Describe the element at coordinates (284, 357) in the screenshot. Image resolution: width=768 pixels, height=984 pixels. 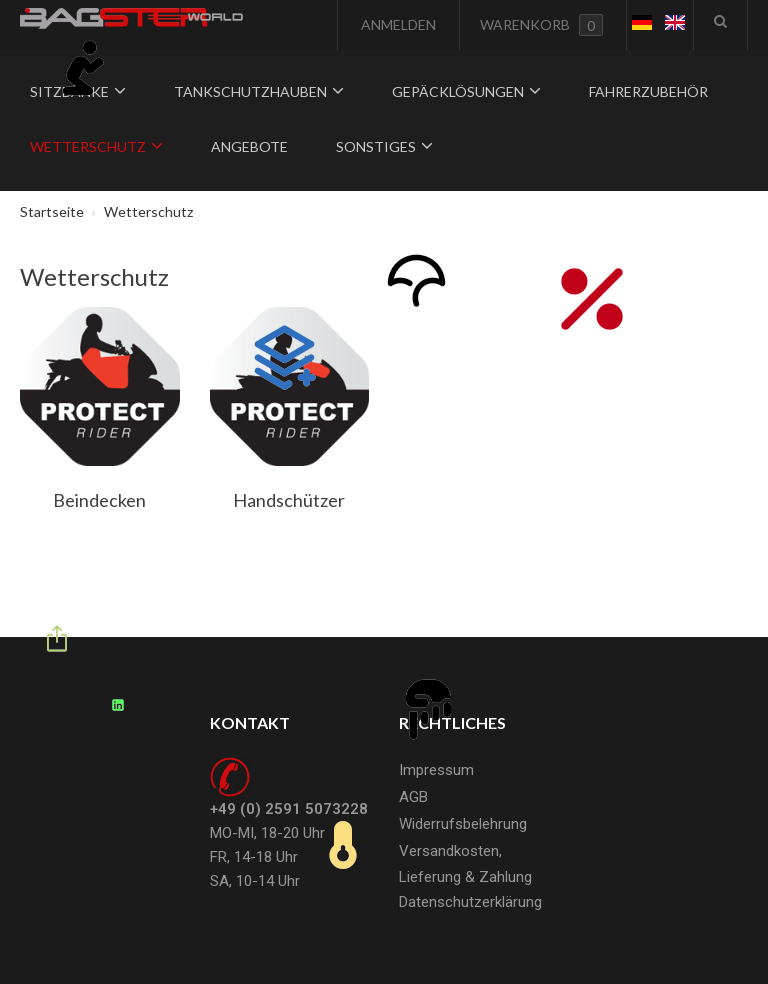
I see `add a new layer to the stack` at that location.